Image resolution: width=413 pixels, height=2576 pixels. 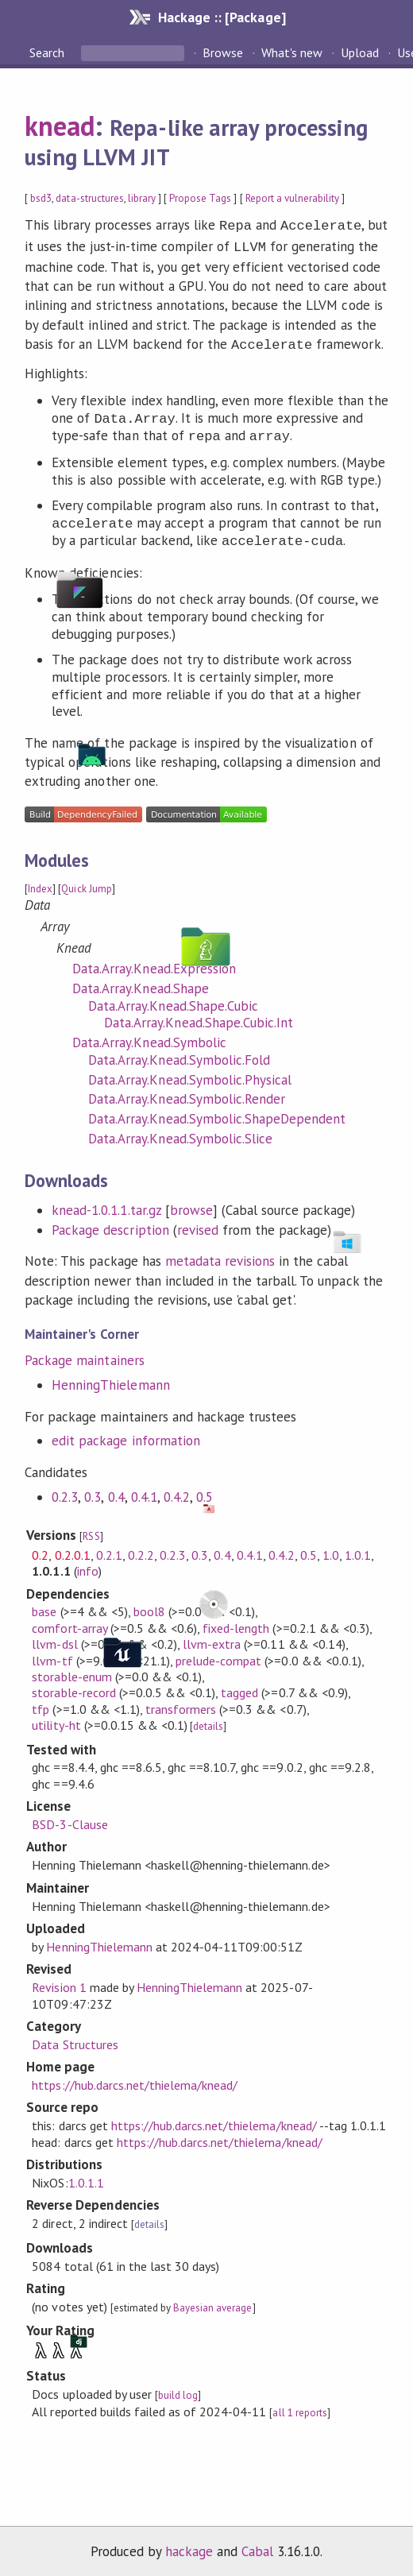 What do you see at coordinates (91, 755) in the screenshot?
I see `open android files folder` at bounding box center [91, 755].